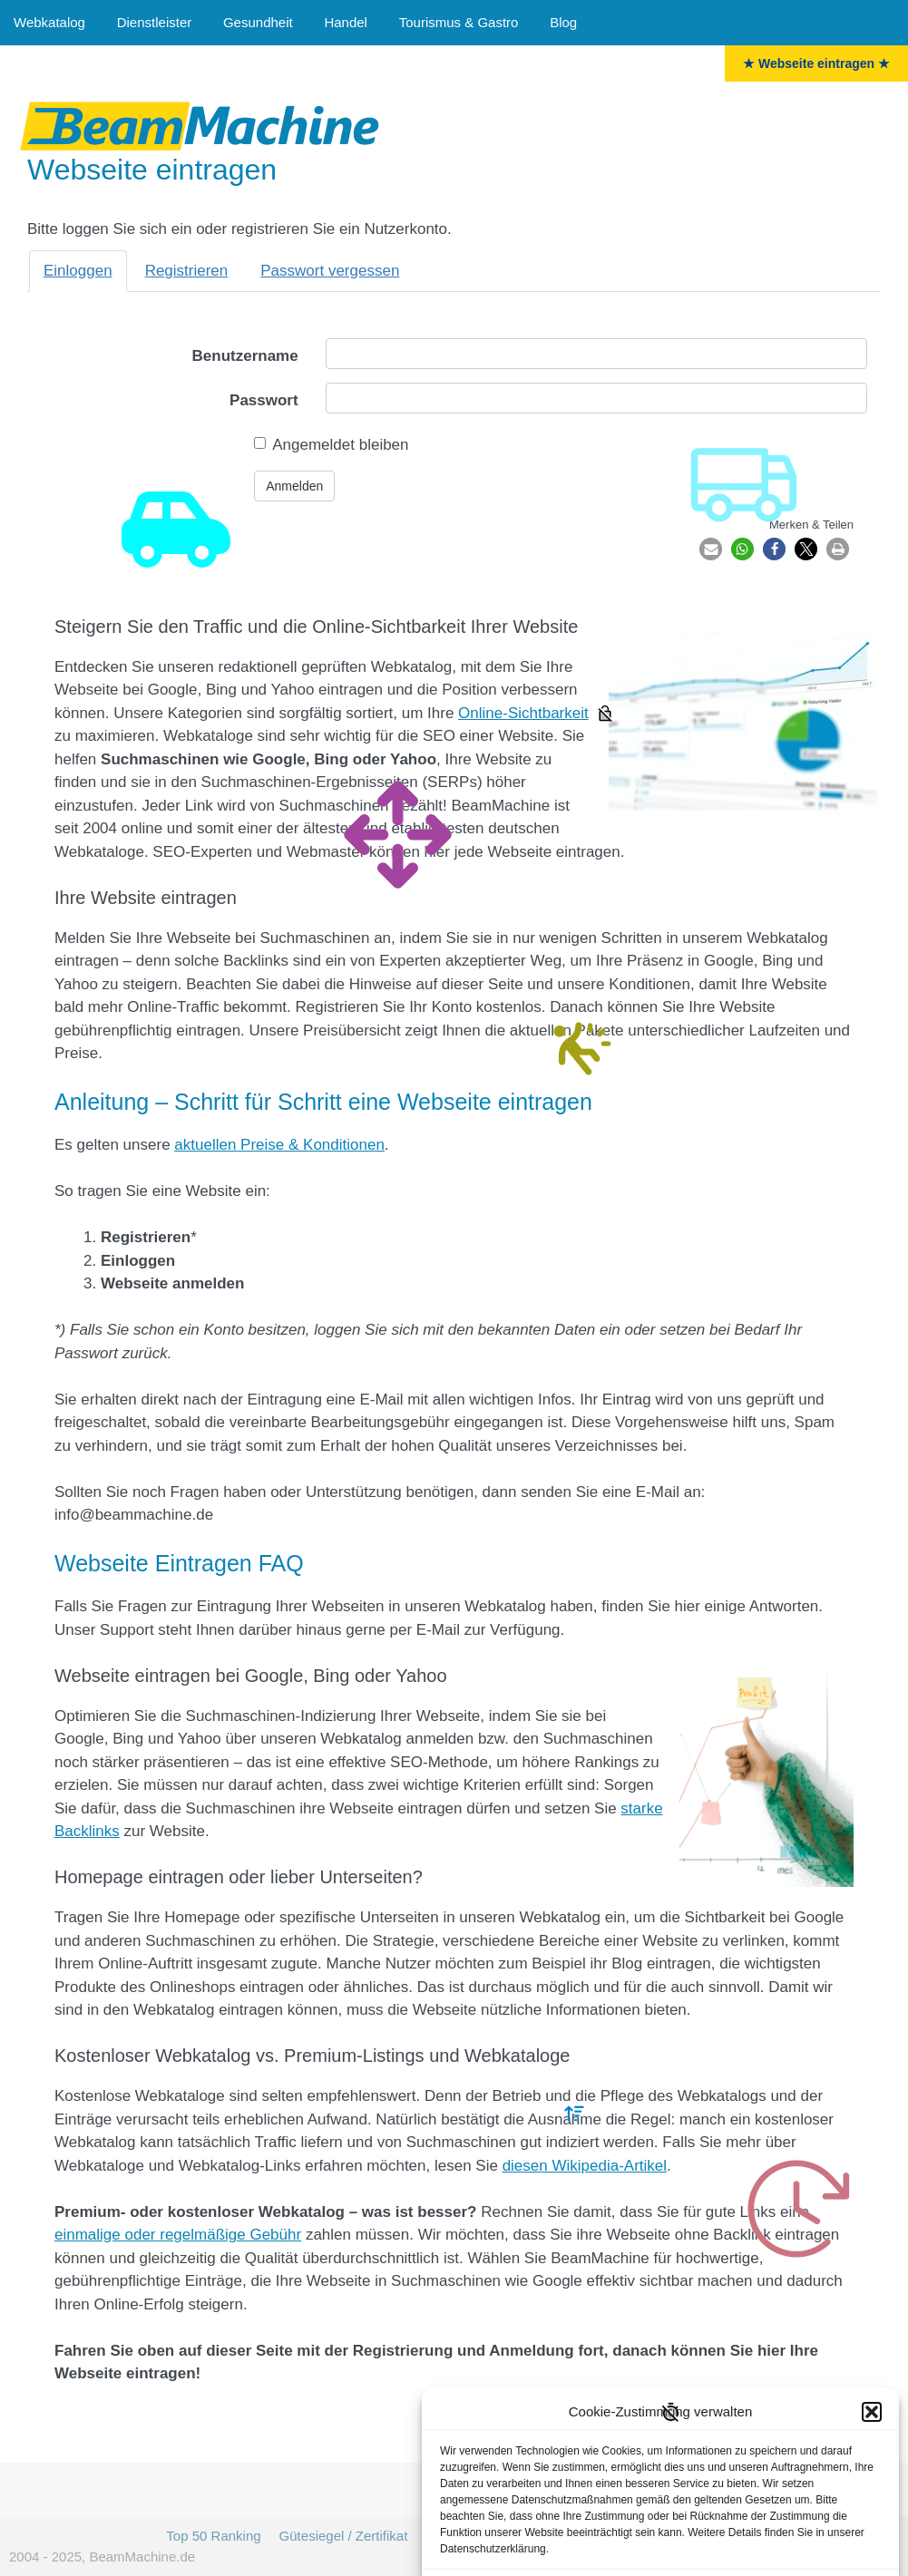 This screenshot has height=2576, width=908. Describe the element at coordinates (574, 2114) in the screenshot. I see `sort items in ascending order` at that location.